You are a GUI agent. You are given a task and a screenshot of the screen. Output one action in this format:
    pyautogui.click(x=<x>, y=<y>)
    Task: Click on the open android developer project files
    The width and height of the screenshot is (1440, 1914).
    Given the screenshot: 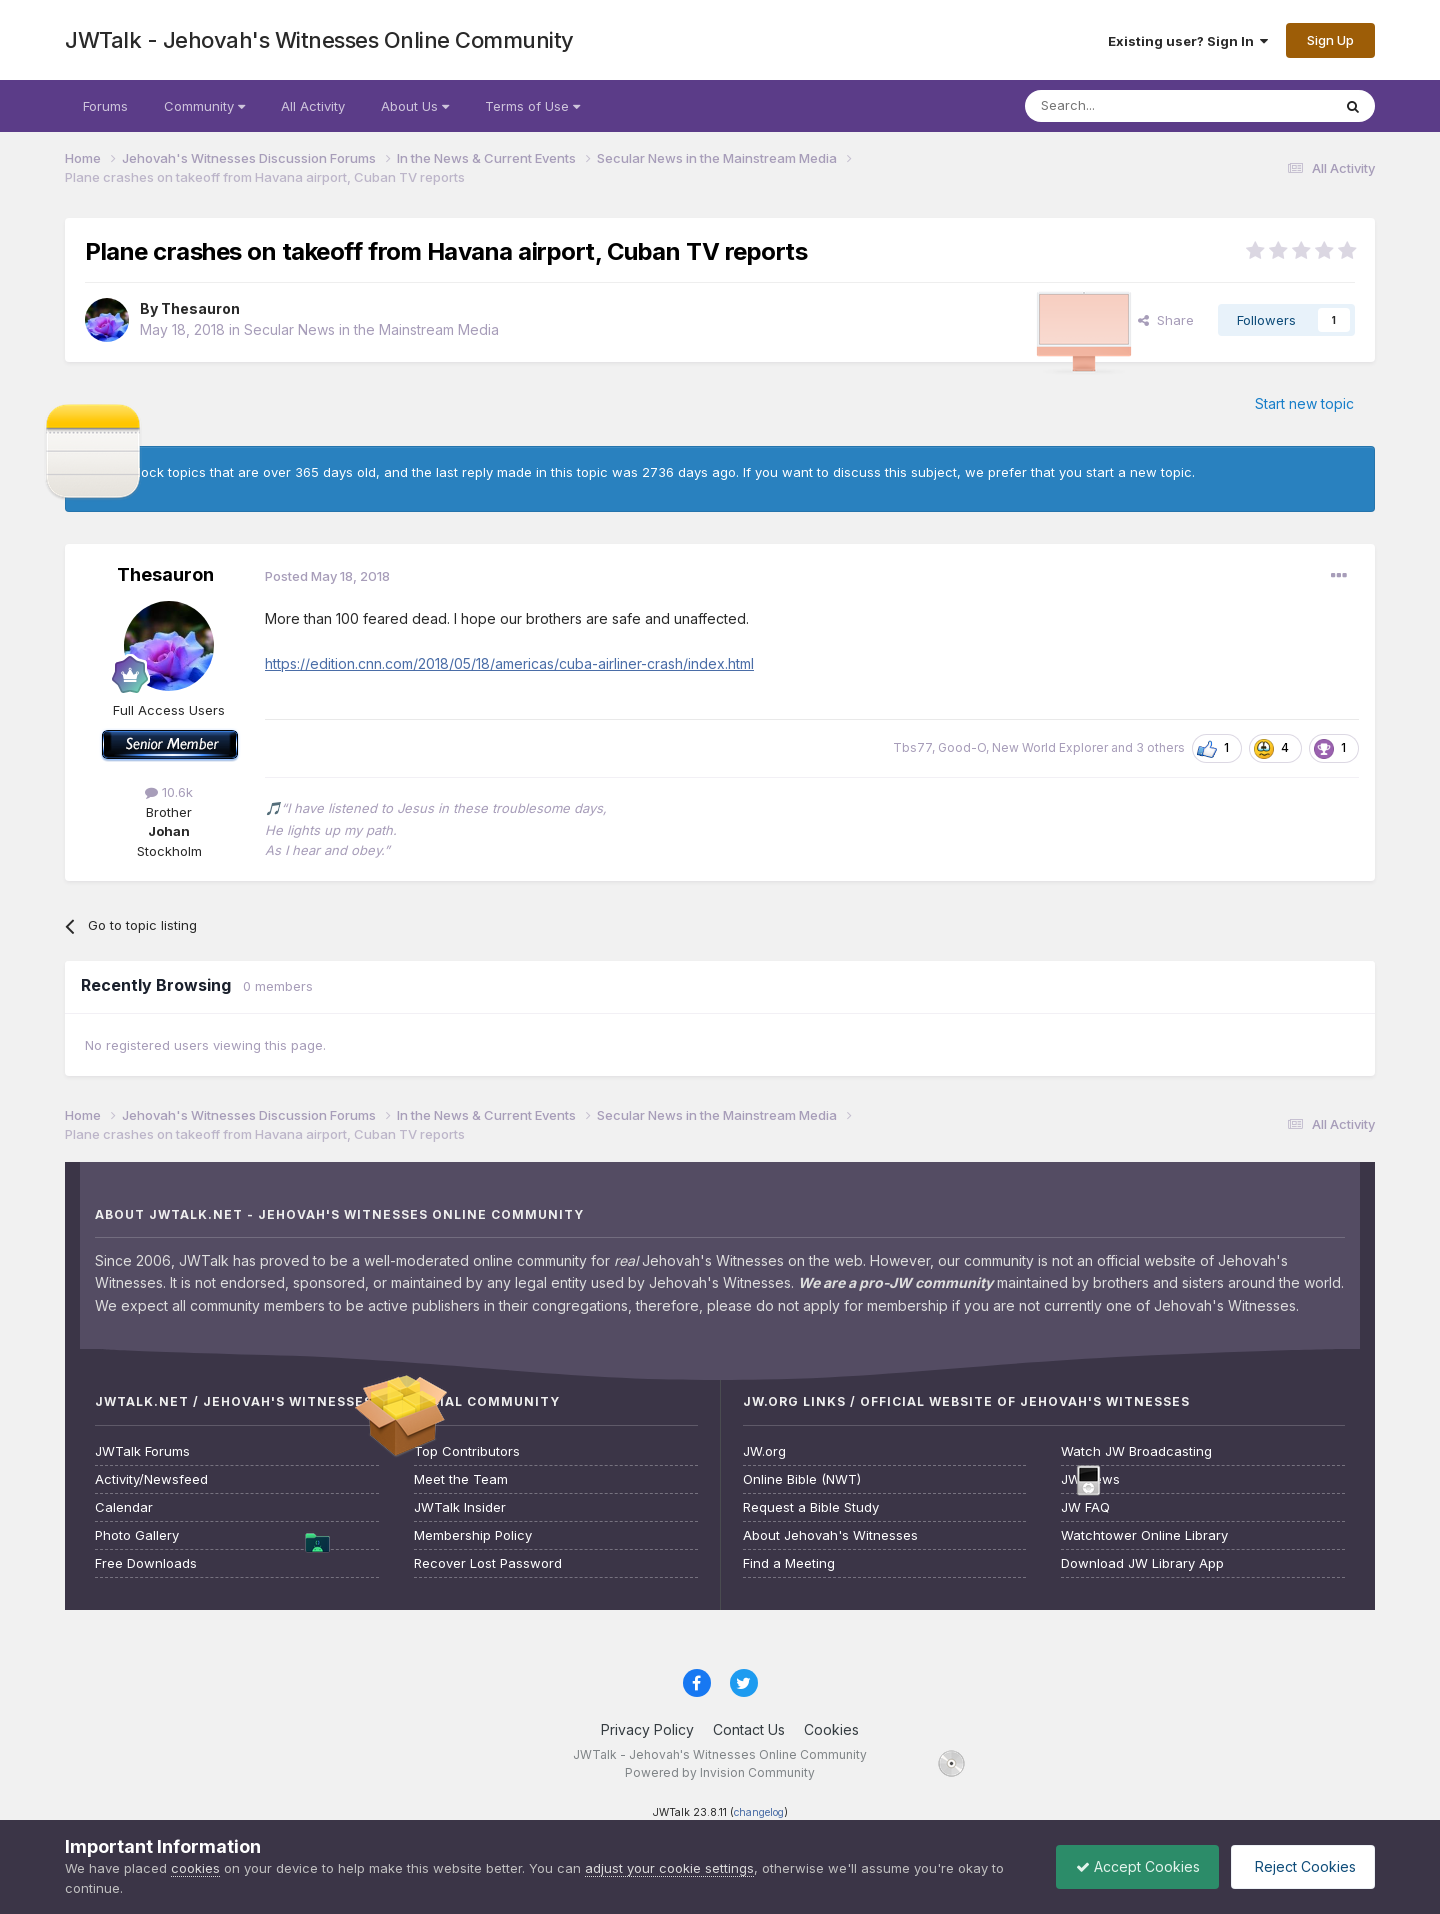 What is the action you would take?
    pyautogui.click(x=317, y=1543)
    